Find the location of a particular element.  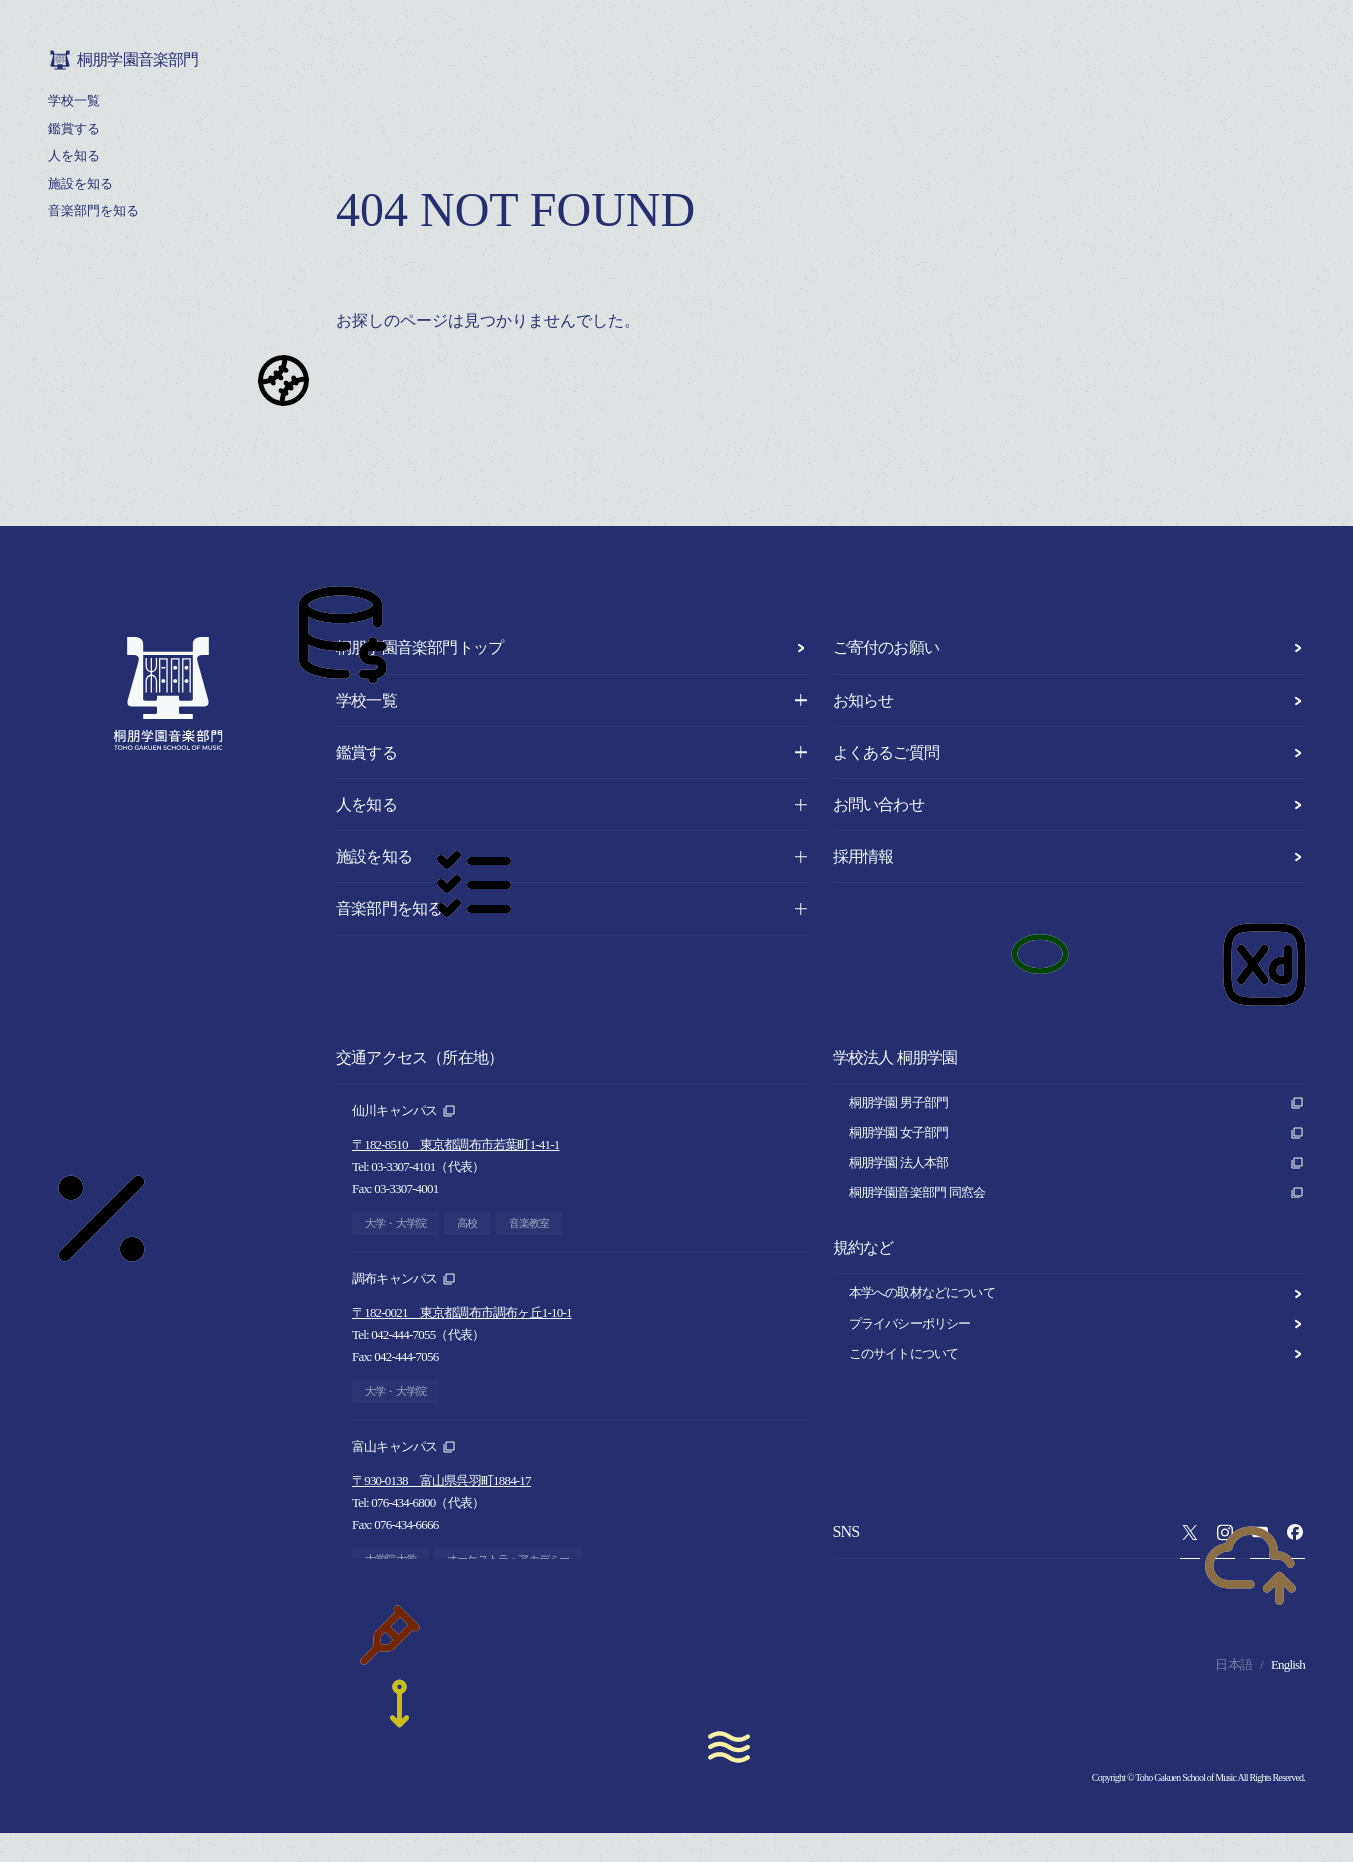

view baseball scores or stats is located at coordinates (283, 380).